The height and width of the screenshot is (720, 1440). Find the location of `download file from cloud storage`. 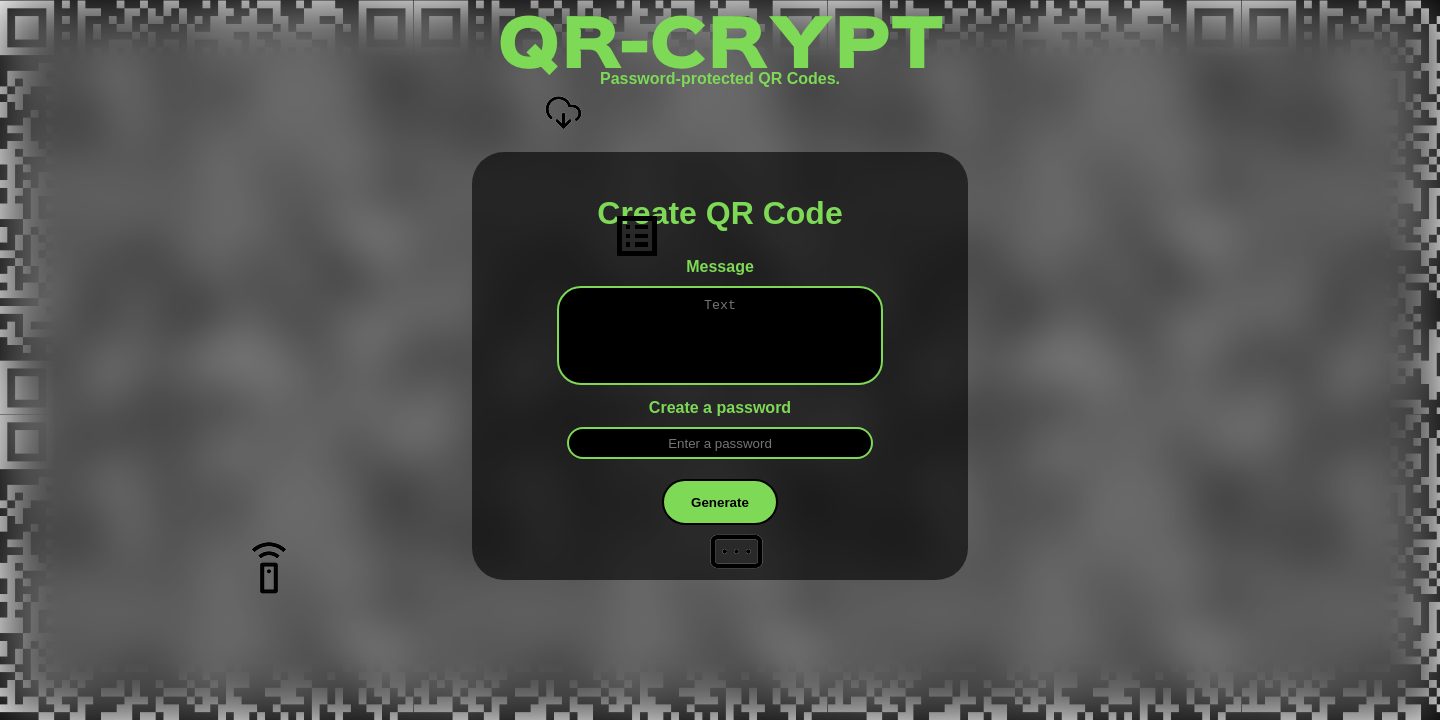

download file from cloud storage is located at coordinates (563, 112).